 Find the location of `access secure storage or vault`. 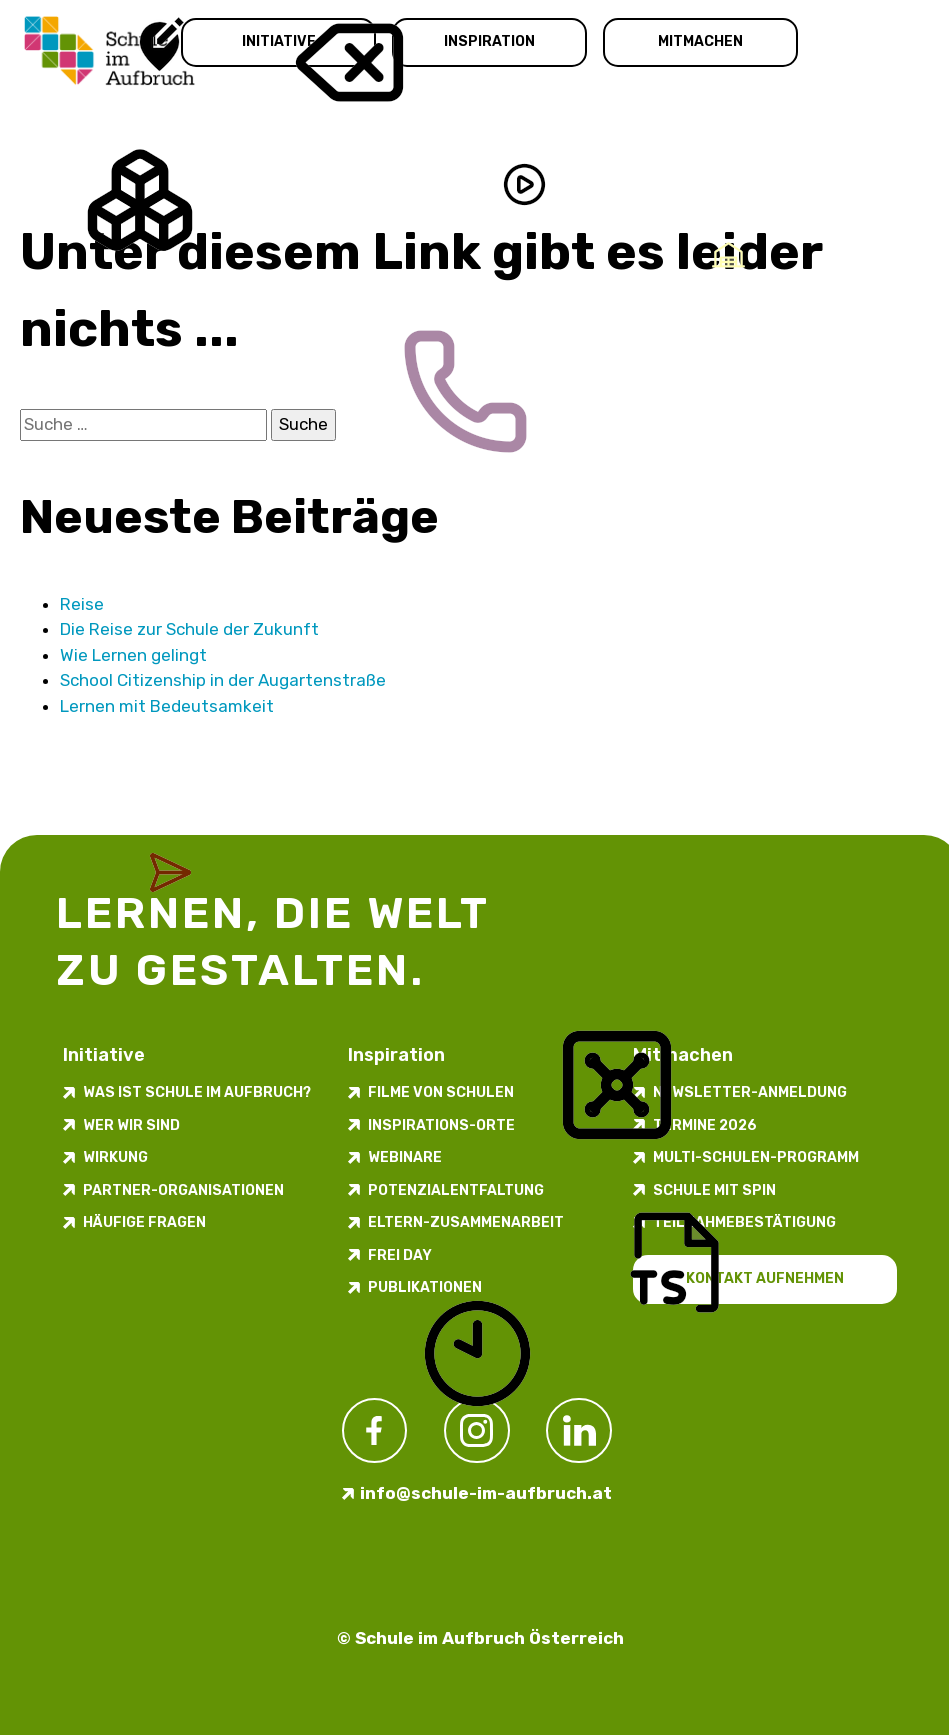

access secure storage or vault is located at coordinates (617, 1085).